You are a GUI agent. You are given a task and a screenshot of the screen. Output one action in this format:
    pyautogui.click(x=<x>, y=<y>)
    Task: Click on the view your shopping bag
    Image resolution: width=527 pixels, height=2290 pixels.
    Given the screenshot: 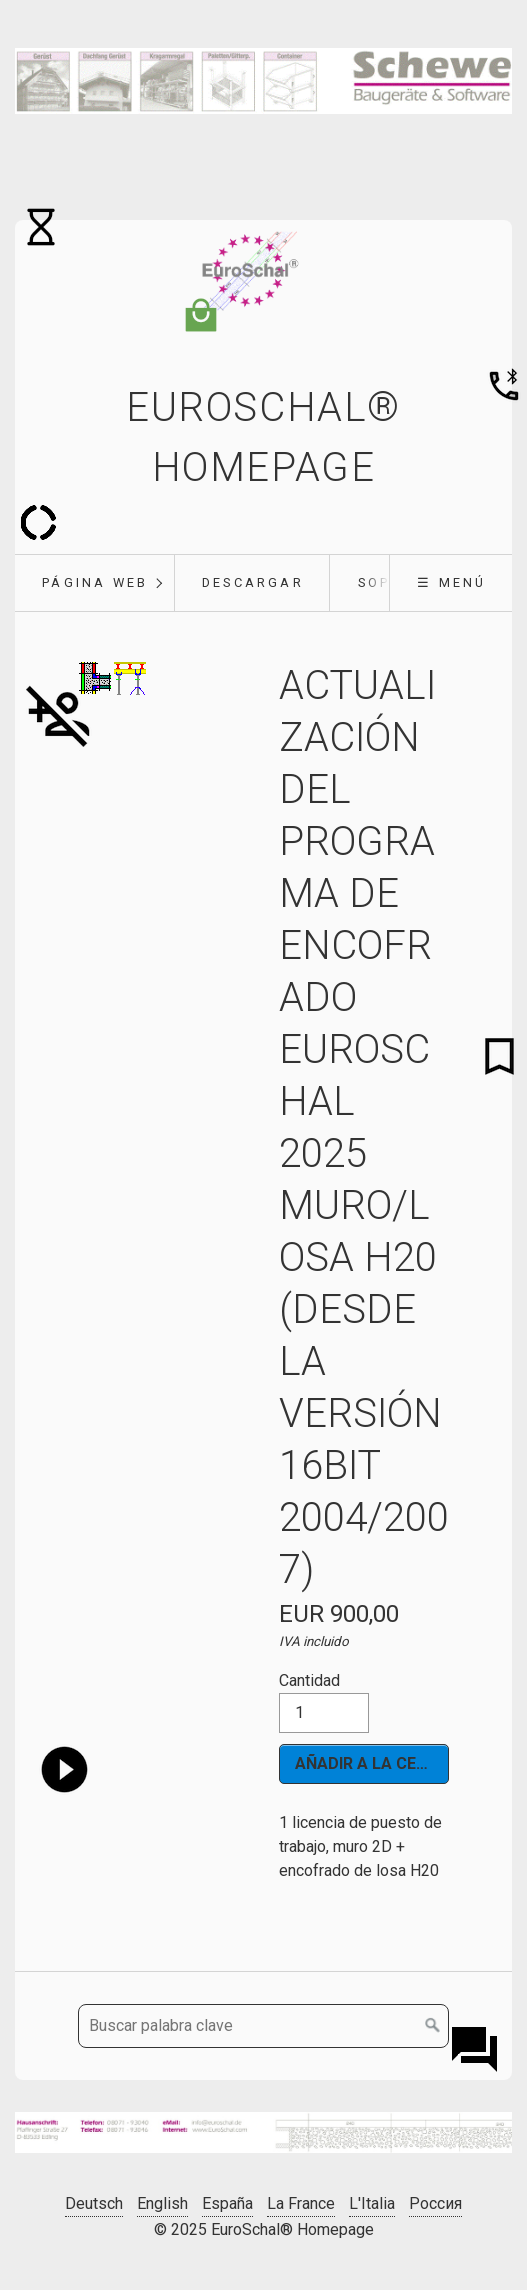 What is the action you would take?
    pyautogui.click(x=201, y=315)
    